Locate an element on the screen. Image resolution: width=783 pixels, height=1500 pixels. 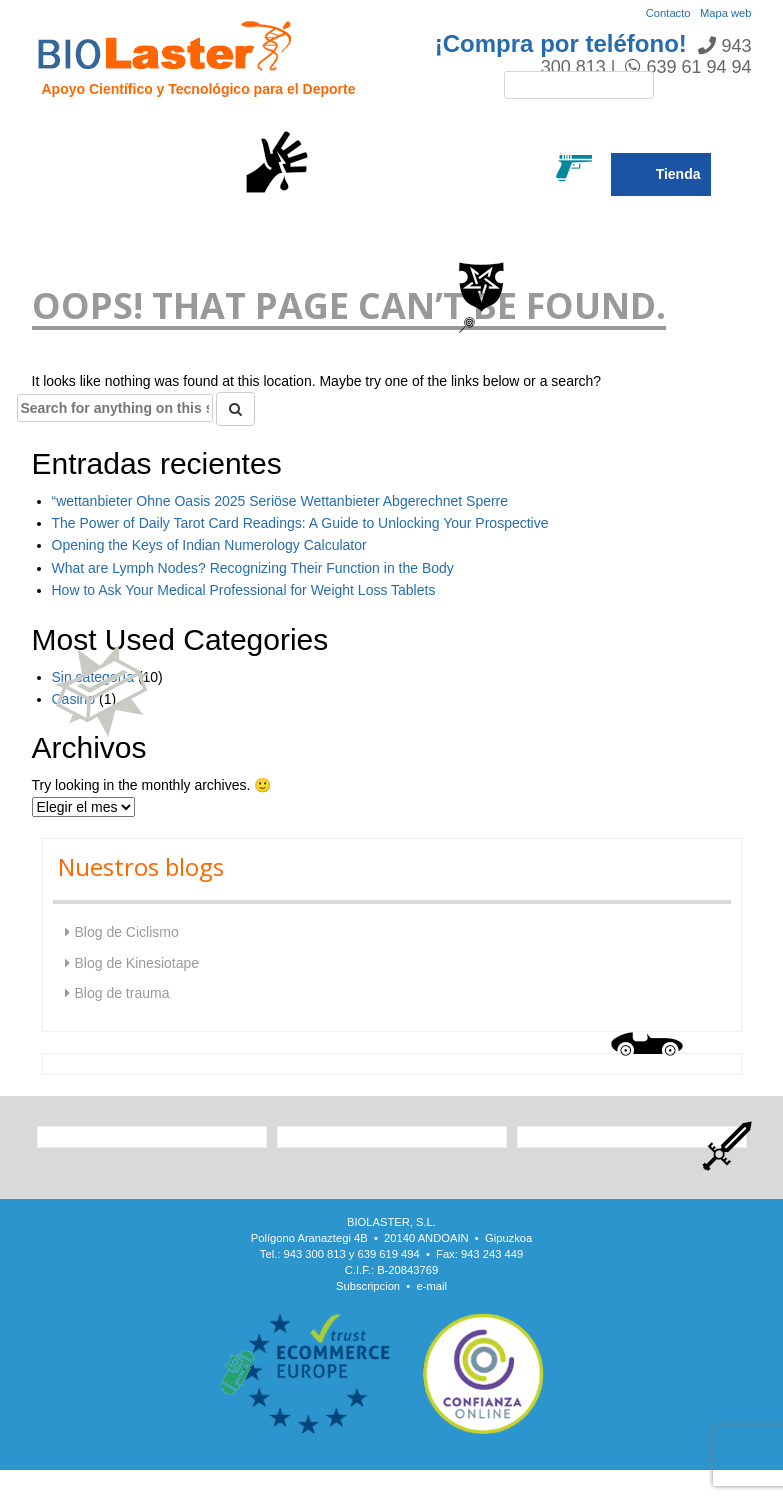
indicates injury or wound requiring first aid is located at coordinates (277, 162).